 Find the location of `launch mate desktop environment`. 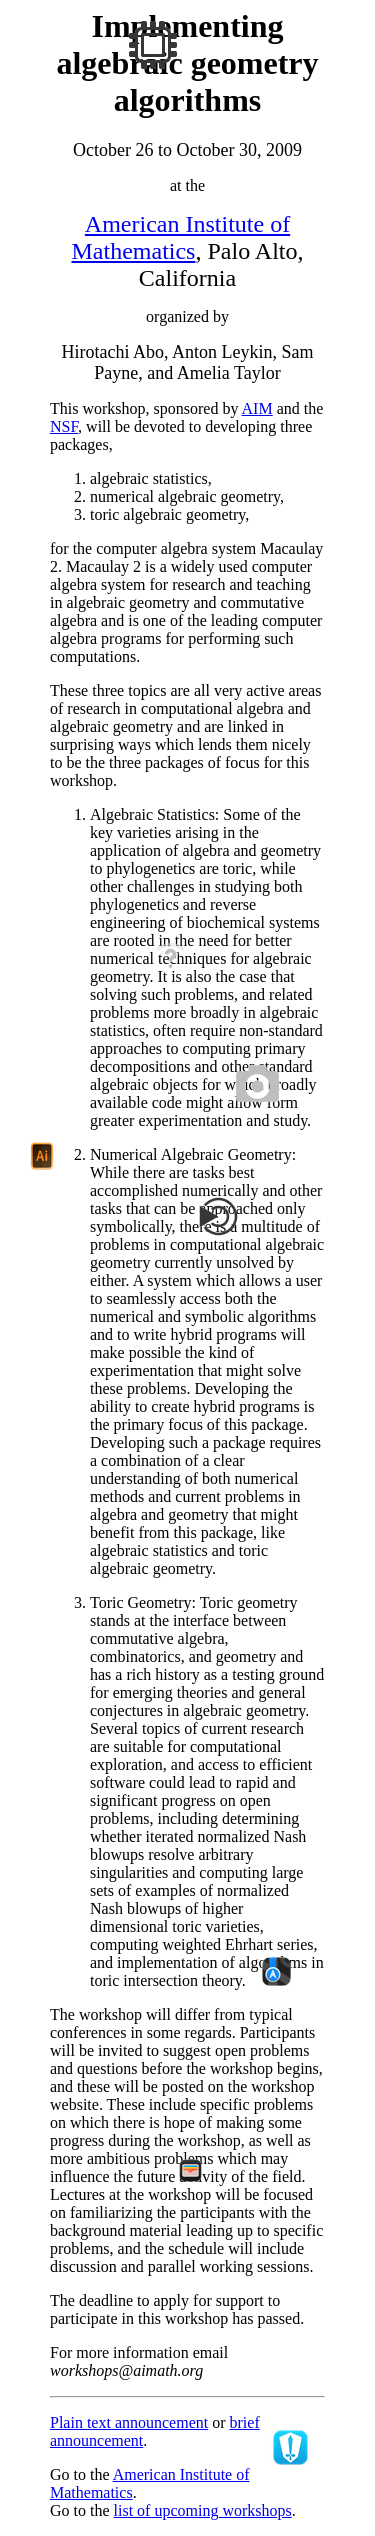

launch mate desktop environment is located at coordinates (218, 1216).